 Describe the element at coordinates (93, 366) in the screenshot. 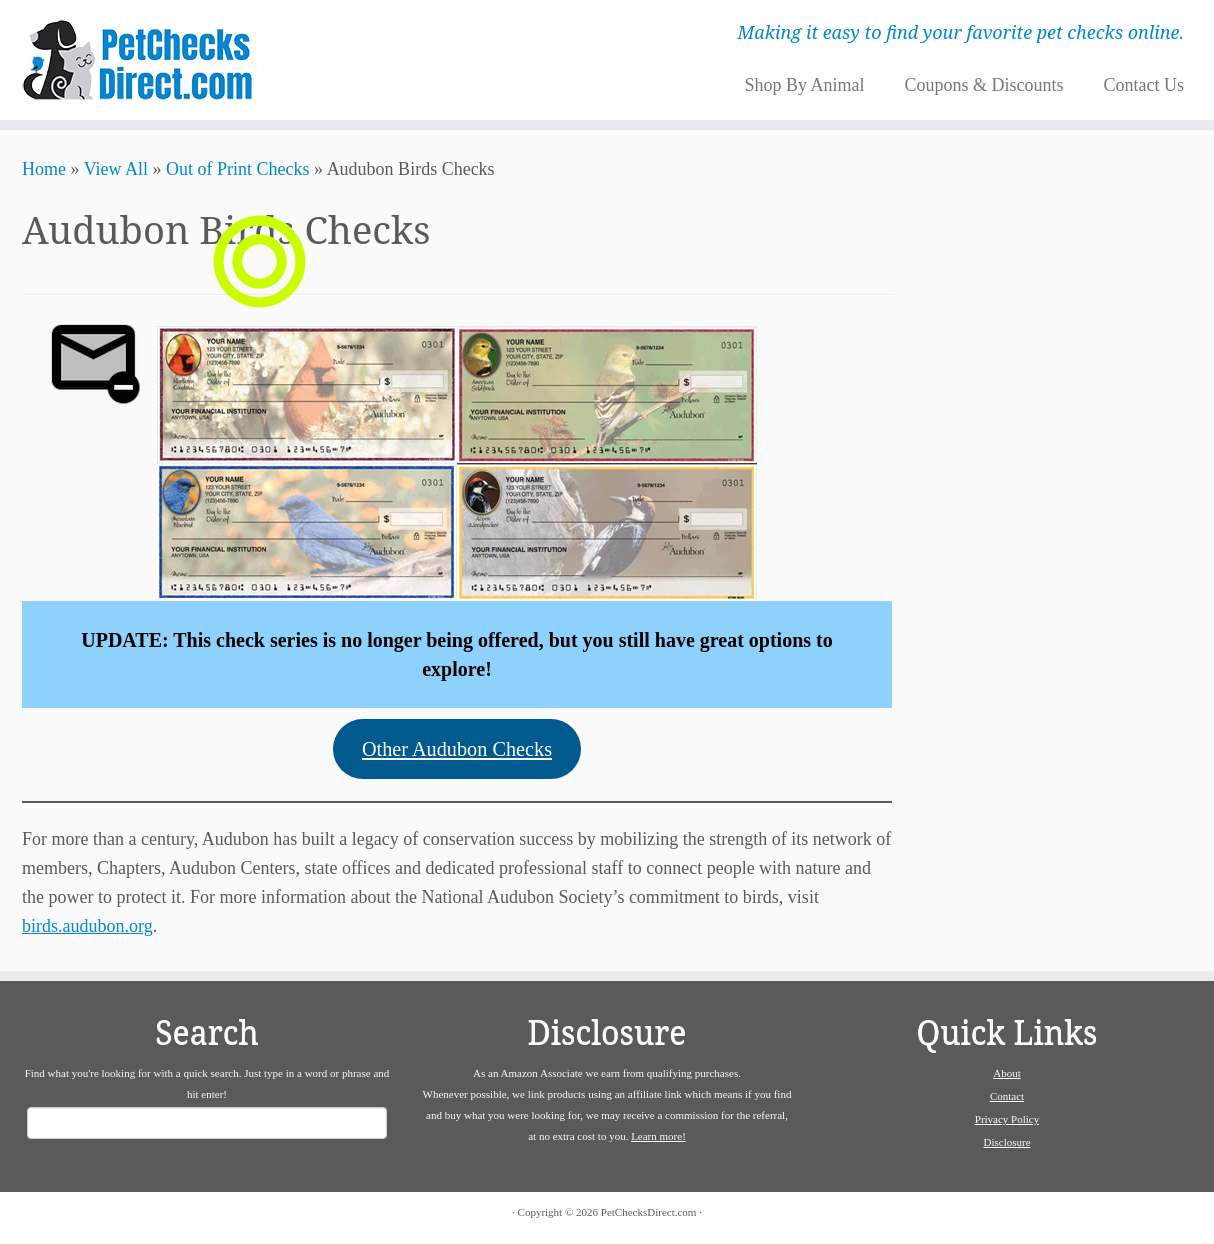

I see `unsubscribe from email list` at that location.